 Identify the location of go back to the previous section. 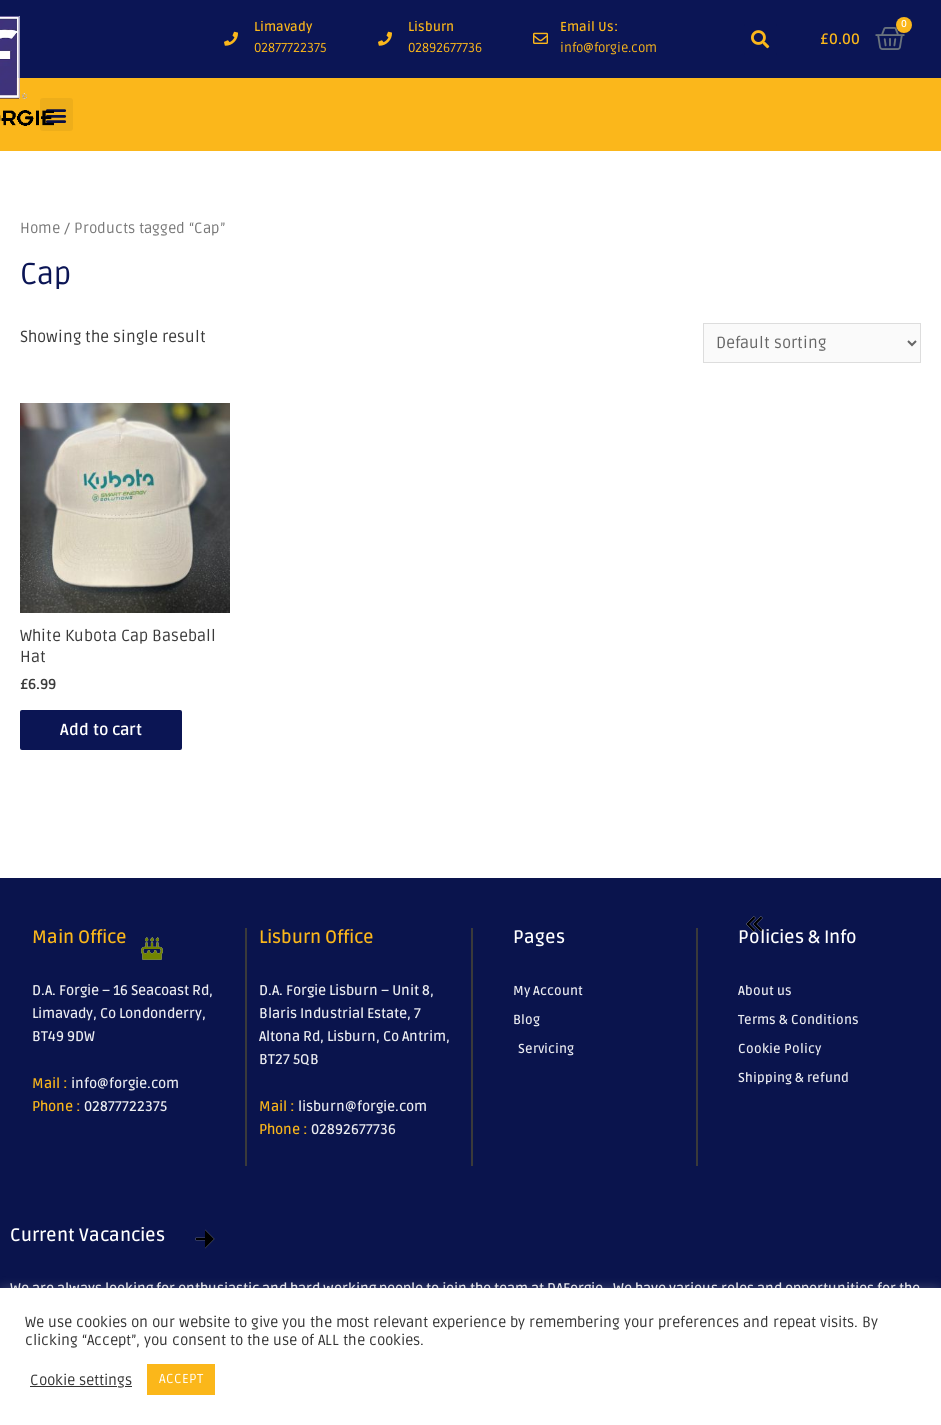
(755, 924).